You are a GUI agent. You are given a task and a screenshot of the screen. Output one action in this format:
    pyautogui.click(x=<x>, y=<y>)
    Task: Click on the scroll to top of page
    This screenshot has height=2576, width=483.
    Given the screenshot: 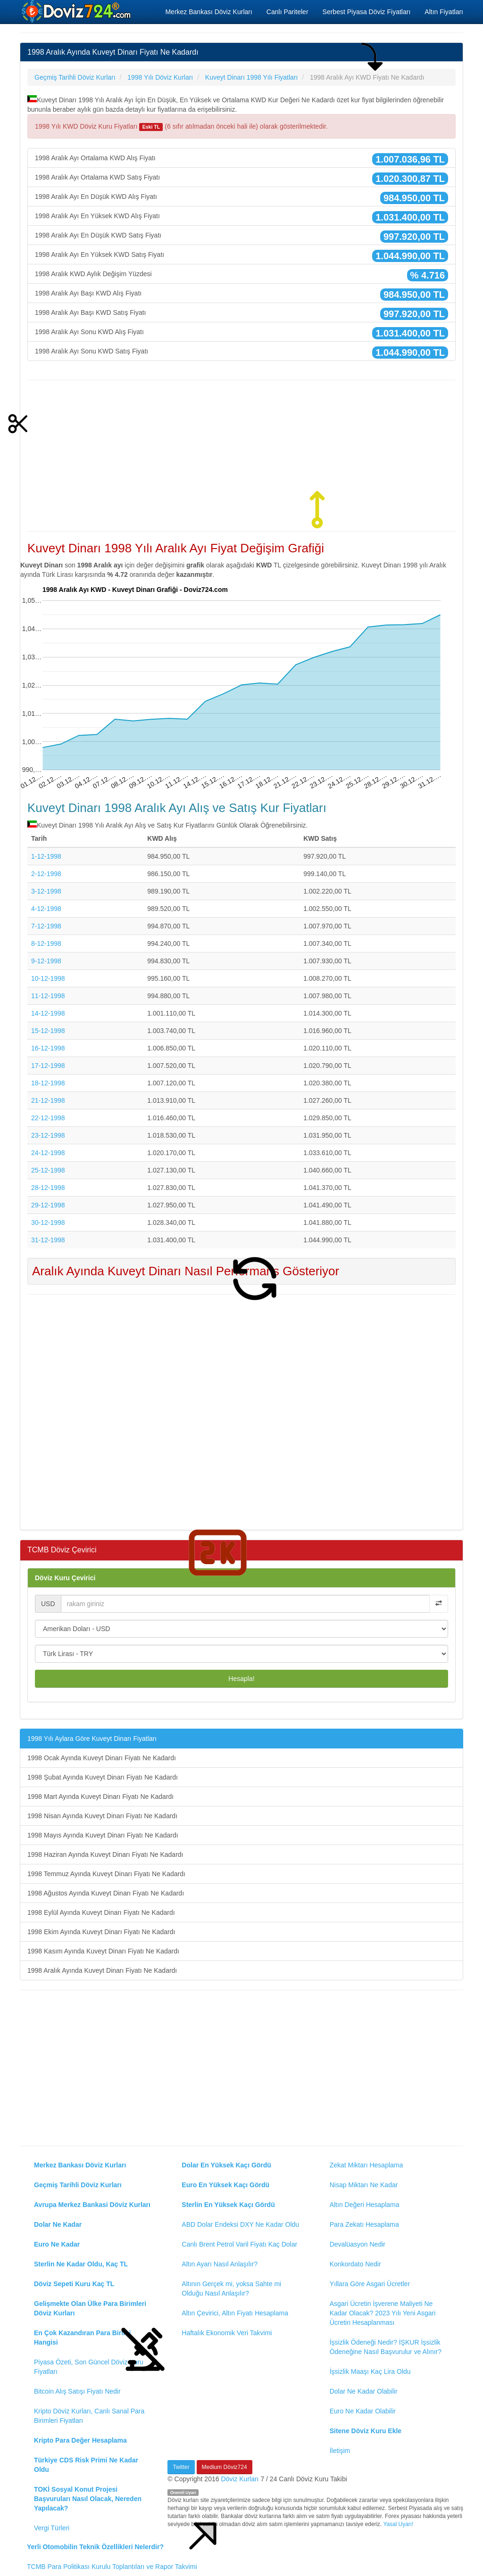 What is the action you would take?
    pyautogui.click(x=317, y=509)
    